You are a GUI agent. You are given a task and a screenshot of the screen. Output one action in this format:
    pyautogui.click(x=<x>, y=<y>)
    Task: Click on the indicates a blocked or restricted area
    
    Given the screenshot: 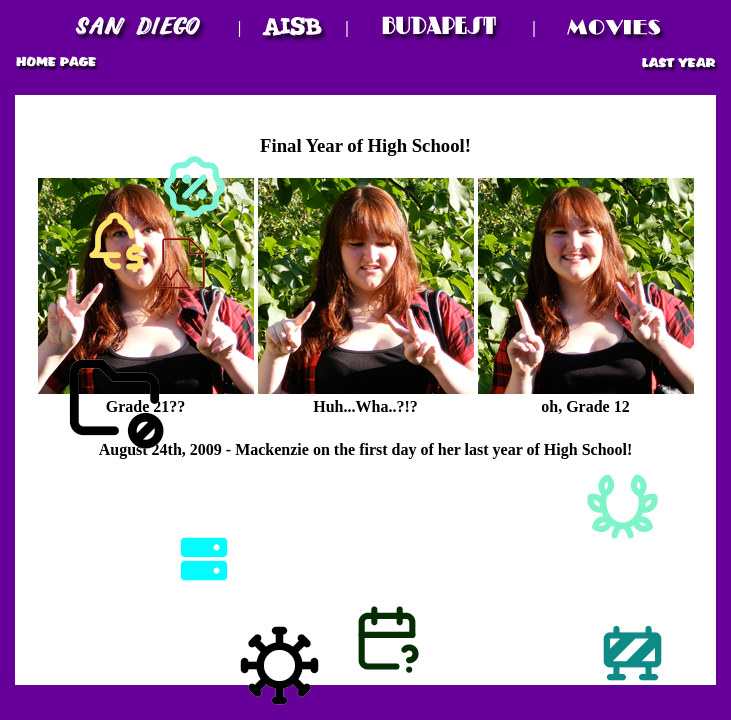 What is the action you would take?
    pyautogui.click(x=632, y=651)
    